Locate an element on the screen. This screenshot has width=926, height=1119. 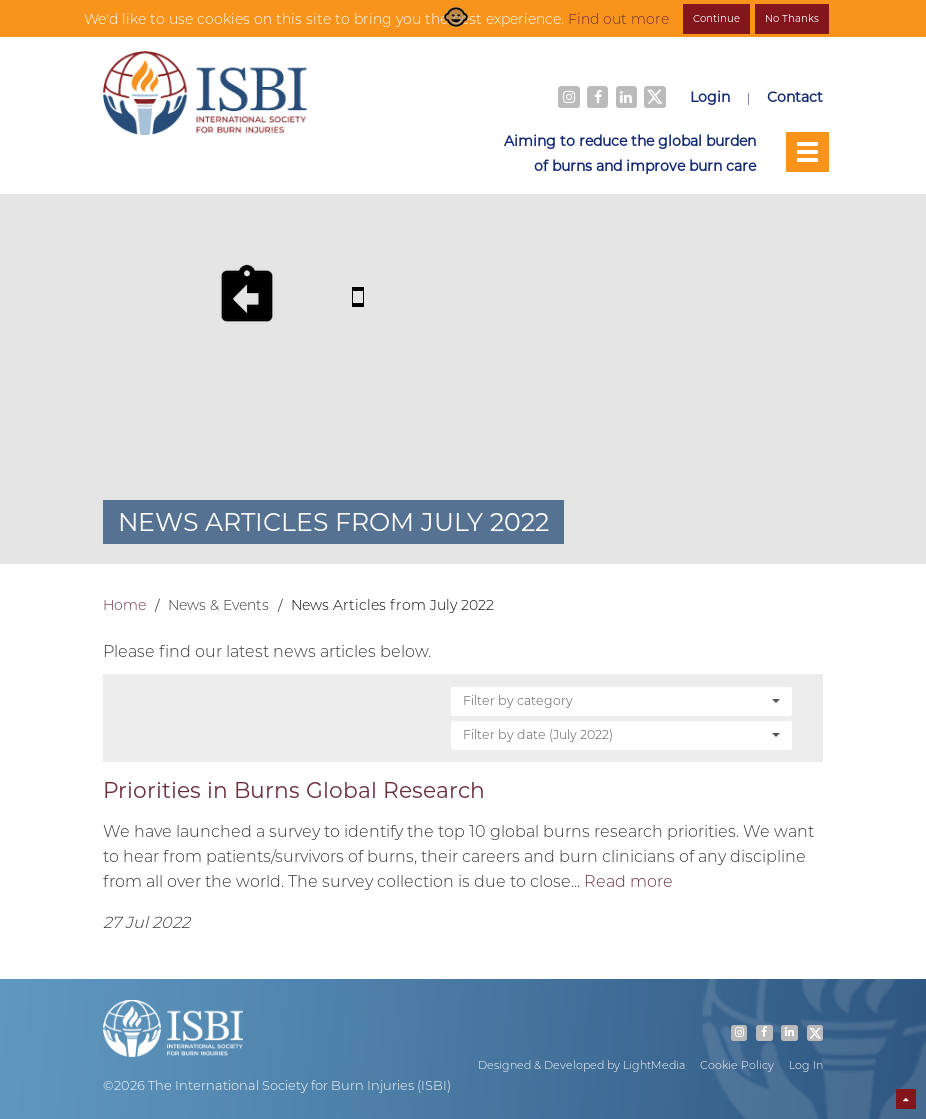
return or send back an assignment is located at coordinates (247, 296).